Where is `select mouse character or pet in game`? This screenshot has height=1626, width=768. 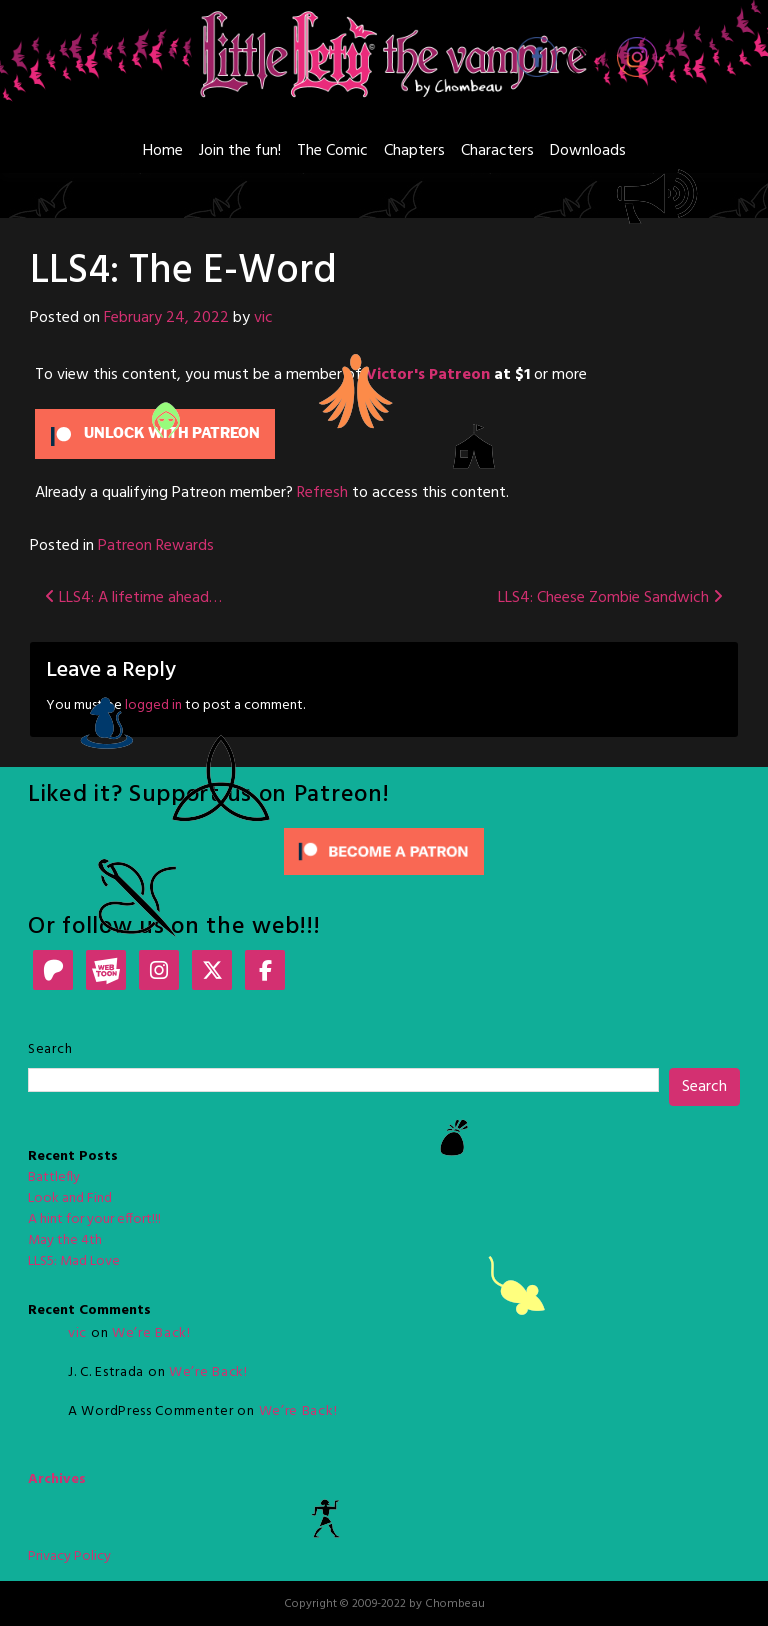 select mouse character or pet in game is located at coordinates (107, 723).